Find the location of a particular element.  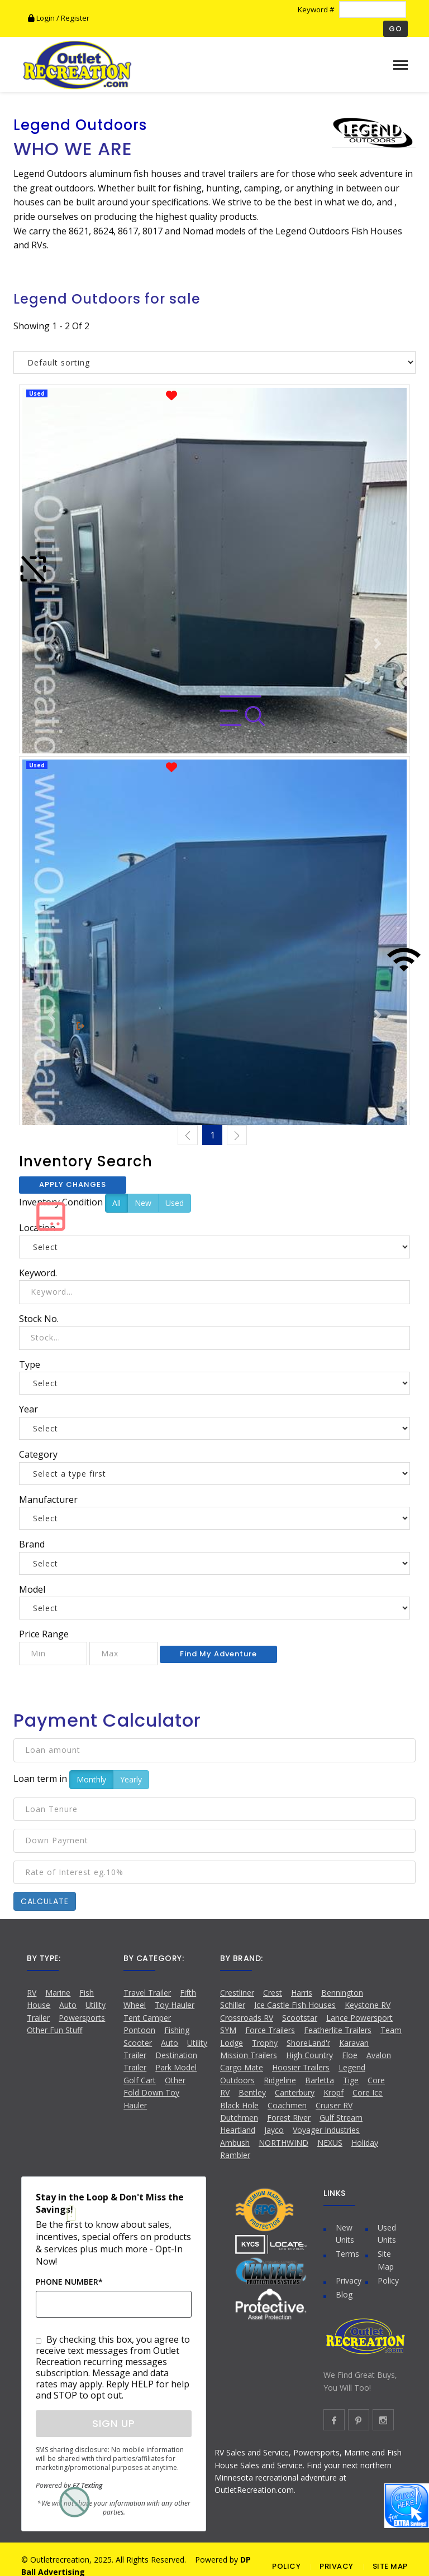

access storage or disk management is located at coordinates (51, 1217).